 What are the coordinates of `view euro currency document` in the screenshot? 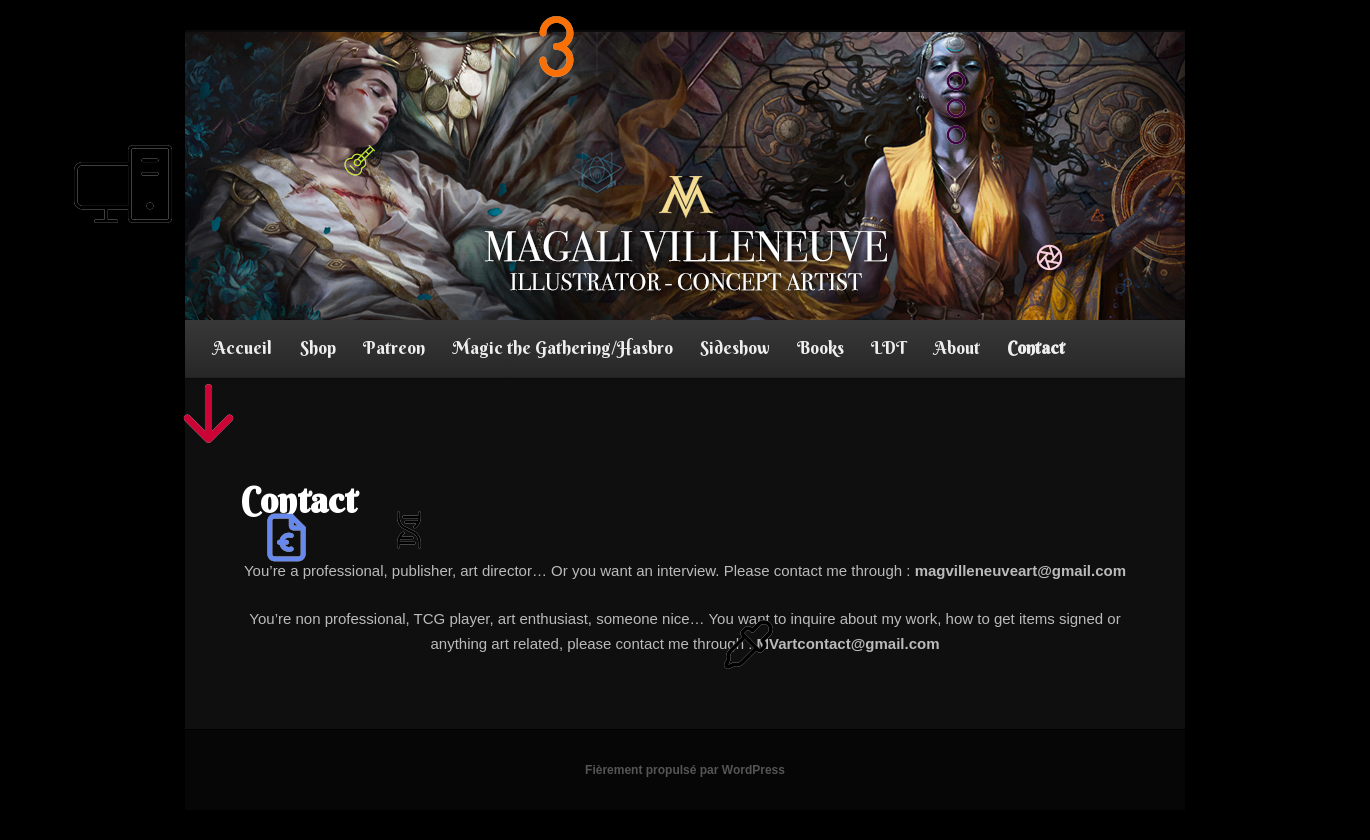 It's located at (286, 537).